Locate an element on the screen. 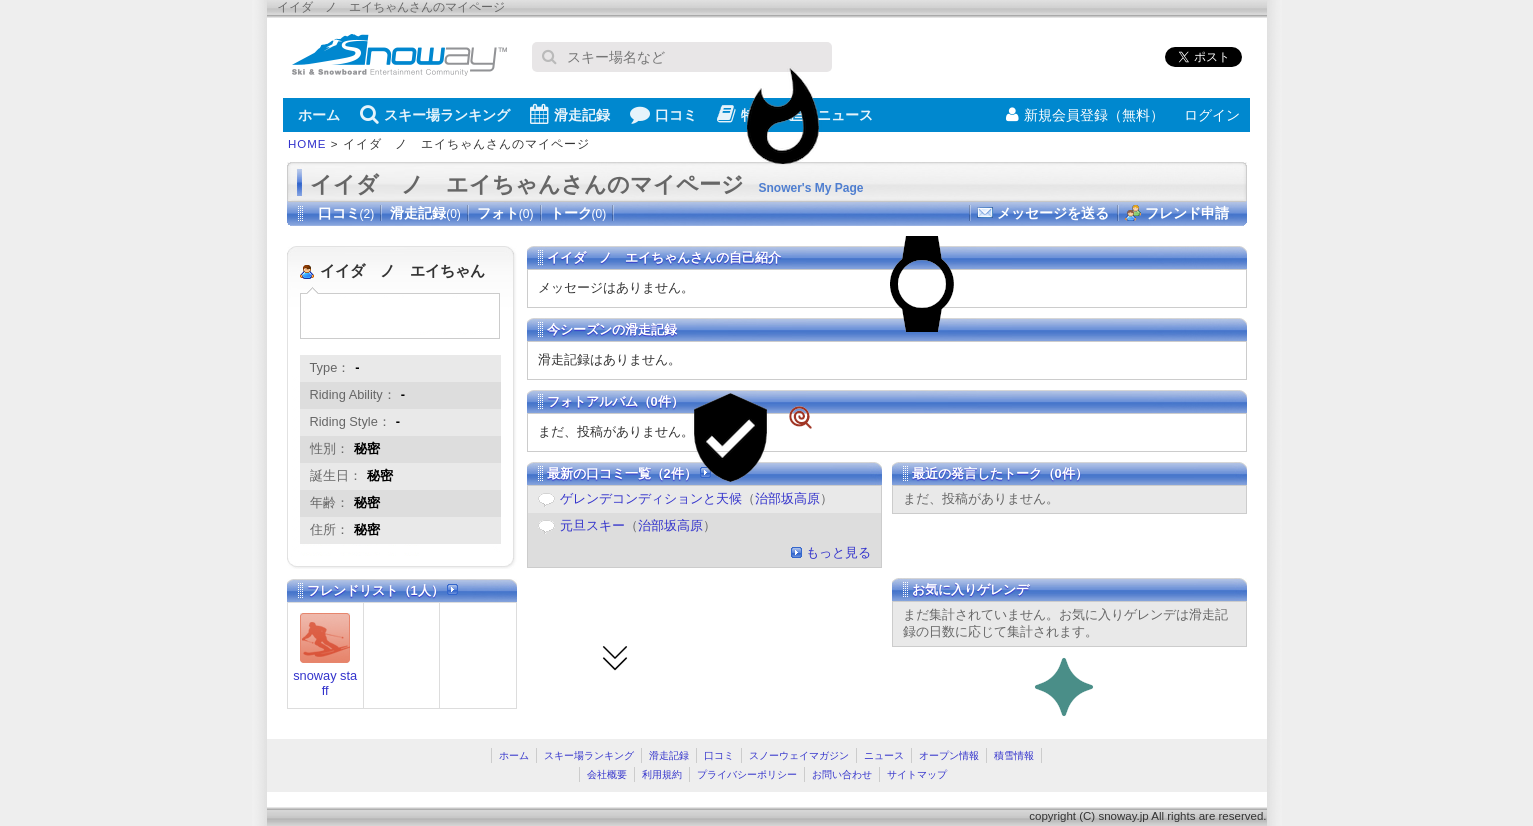  access smartwatch settings or paired device is located at coordinates (922, 284).